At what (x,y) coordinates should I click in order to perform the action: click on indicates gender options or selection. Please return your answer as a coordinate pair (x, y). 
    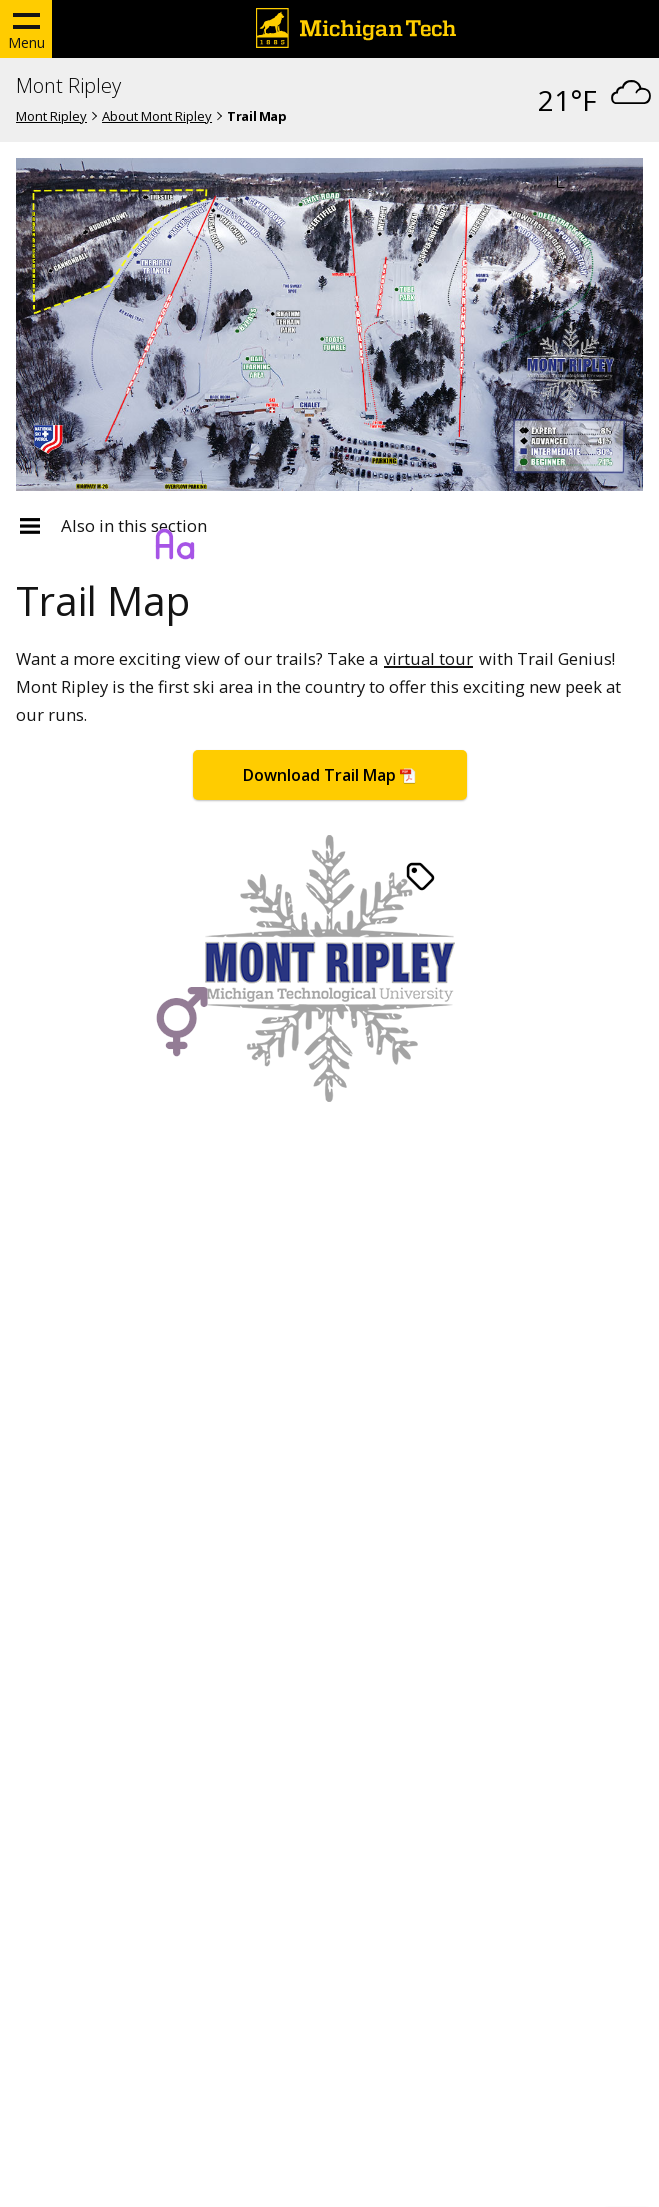
    Looking at the image, I should click on (178, 1023).